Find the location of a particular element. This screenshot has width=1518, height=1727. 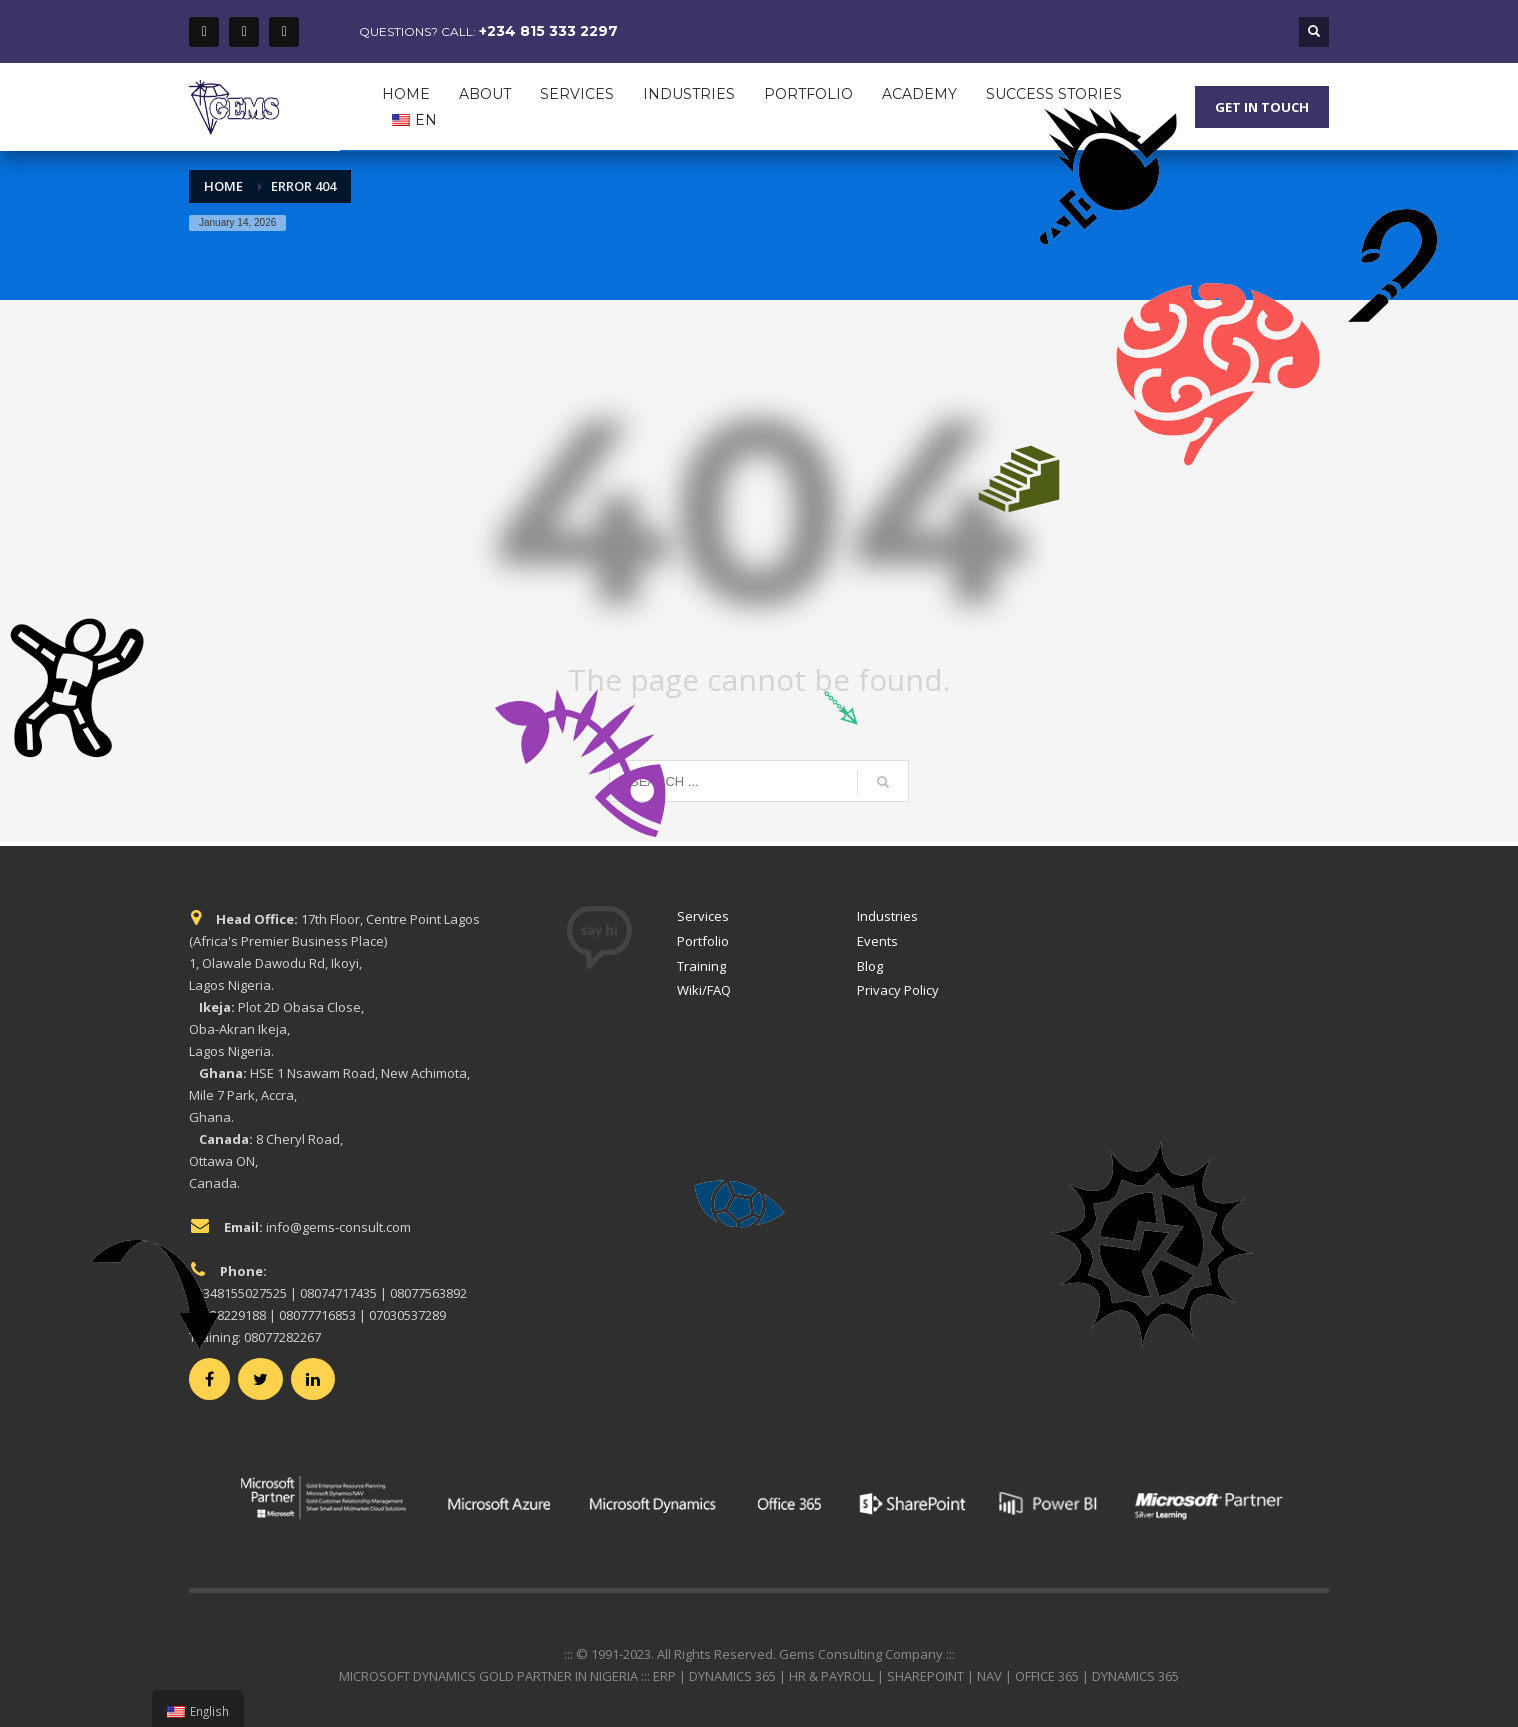

rotate view to overhead perspective is located at coordinates (154, 1294).